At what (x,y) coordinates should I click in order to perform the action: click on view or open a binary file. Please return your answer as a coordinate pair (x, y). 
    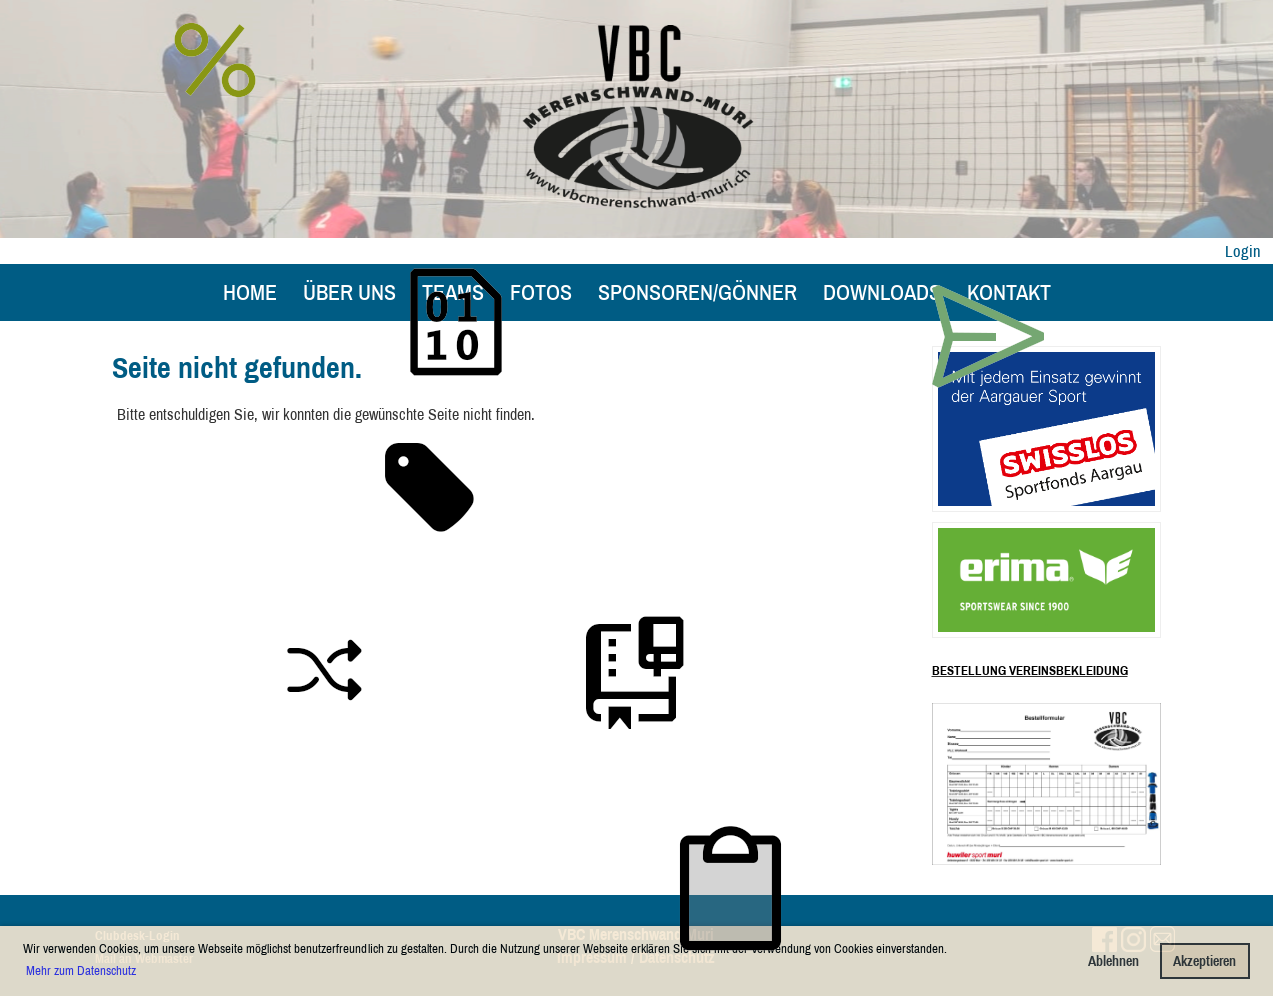
    Looking at the image, I should click on (456, 322).